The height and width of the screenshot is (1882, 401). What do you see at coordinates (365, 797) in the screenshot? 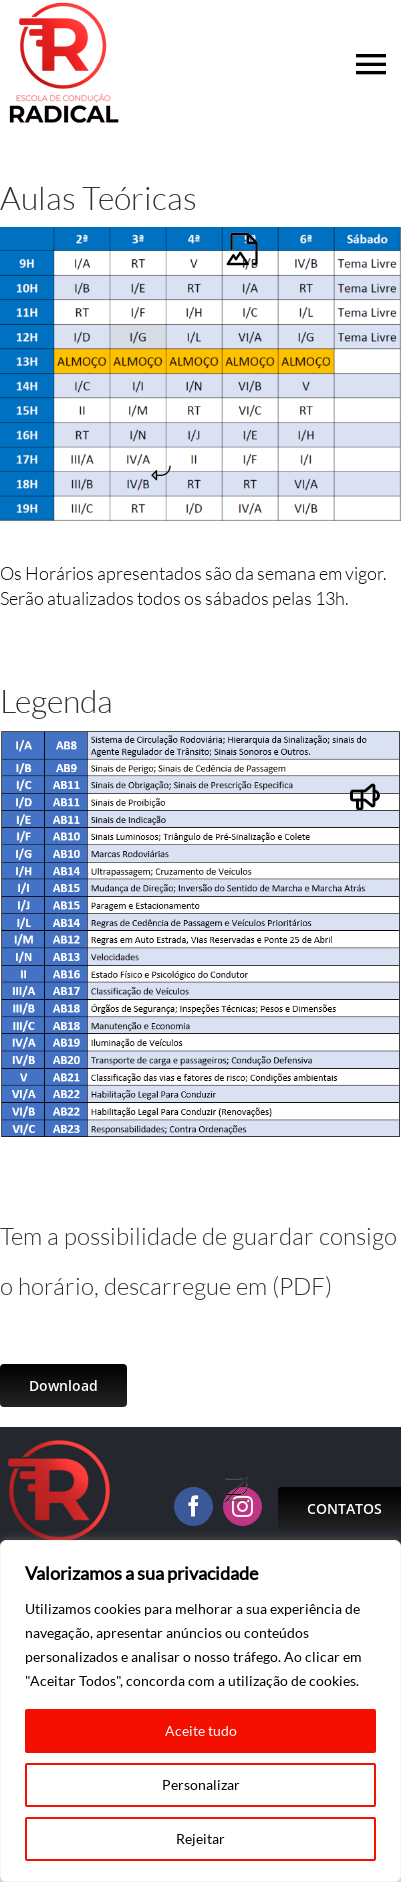
I see `make an announcement or broadcast` at bounding box center [365, 797].